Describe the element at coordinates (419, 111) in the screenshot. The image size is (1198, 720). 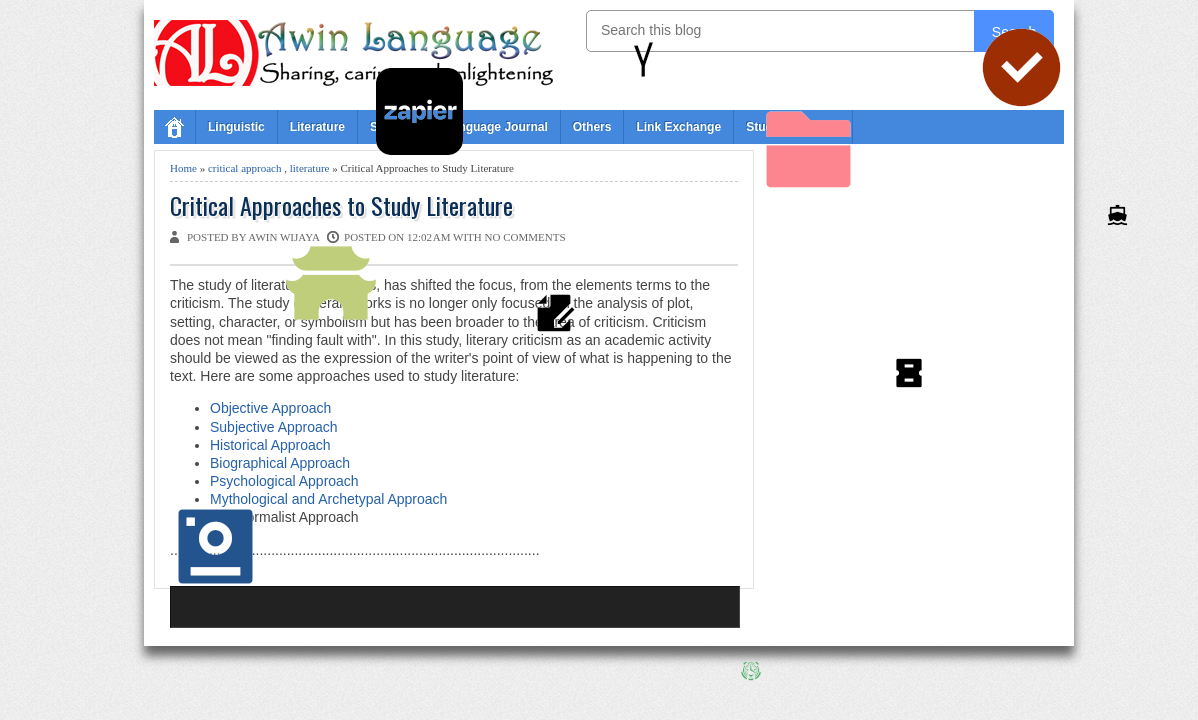
I see `open Zapier automation platform` at that location.